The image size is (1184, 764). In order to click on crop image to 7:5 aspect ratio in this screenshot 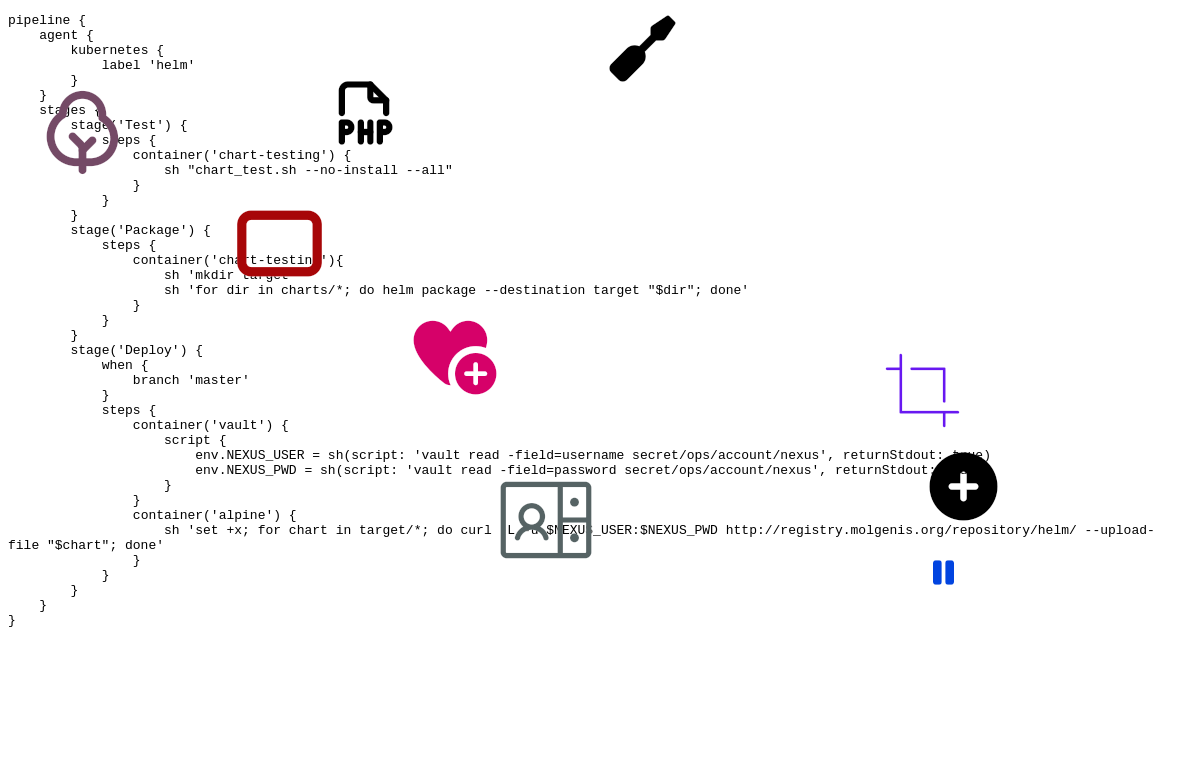, I will do `click(279, 243)`.